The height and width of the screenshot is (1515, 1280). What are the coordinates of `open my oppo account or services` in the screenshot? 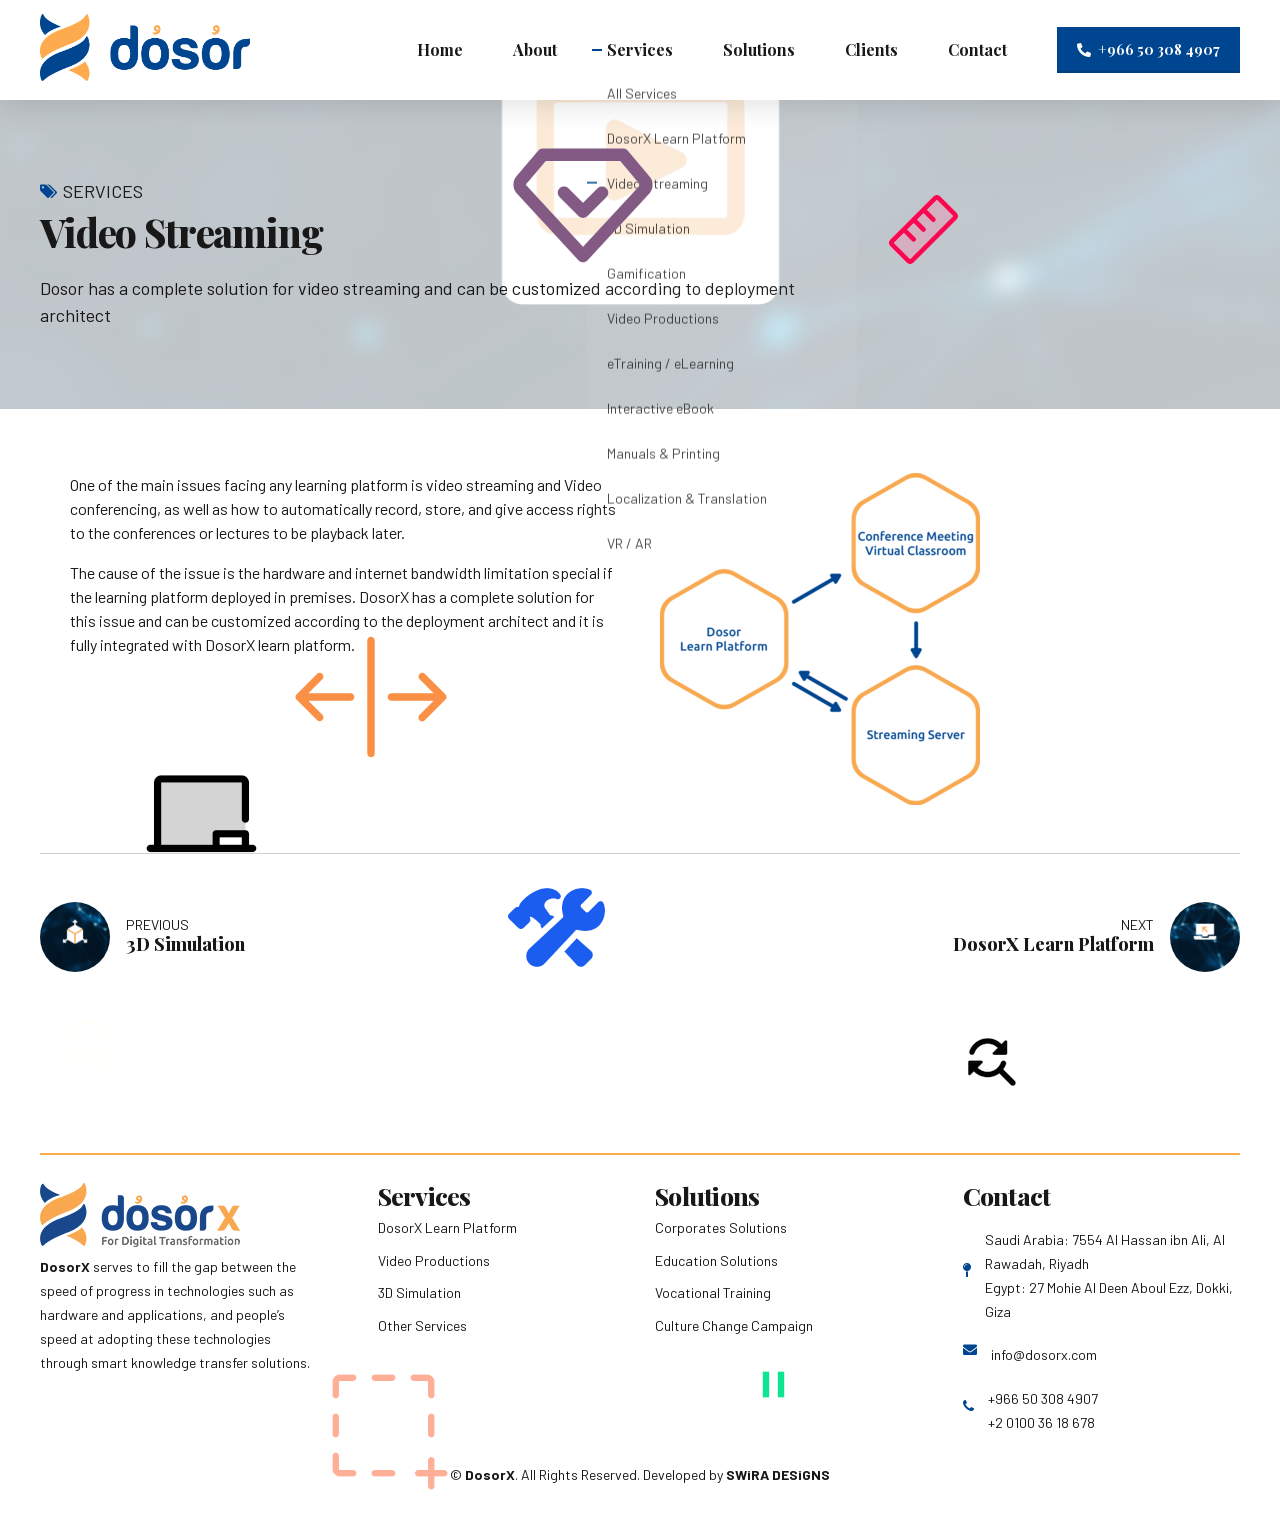 It's located at (583, 199).